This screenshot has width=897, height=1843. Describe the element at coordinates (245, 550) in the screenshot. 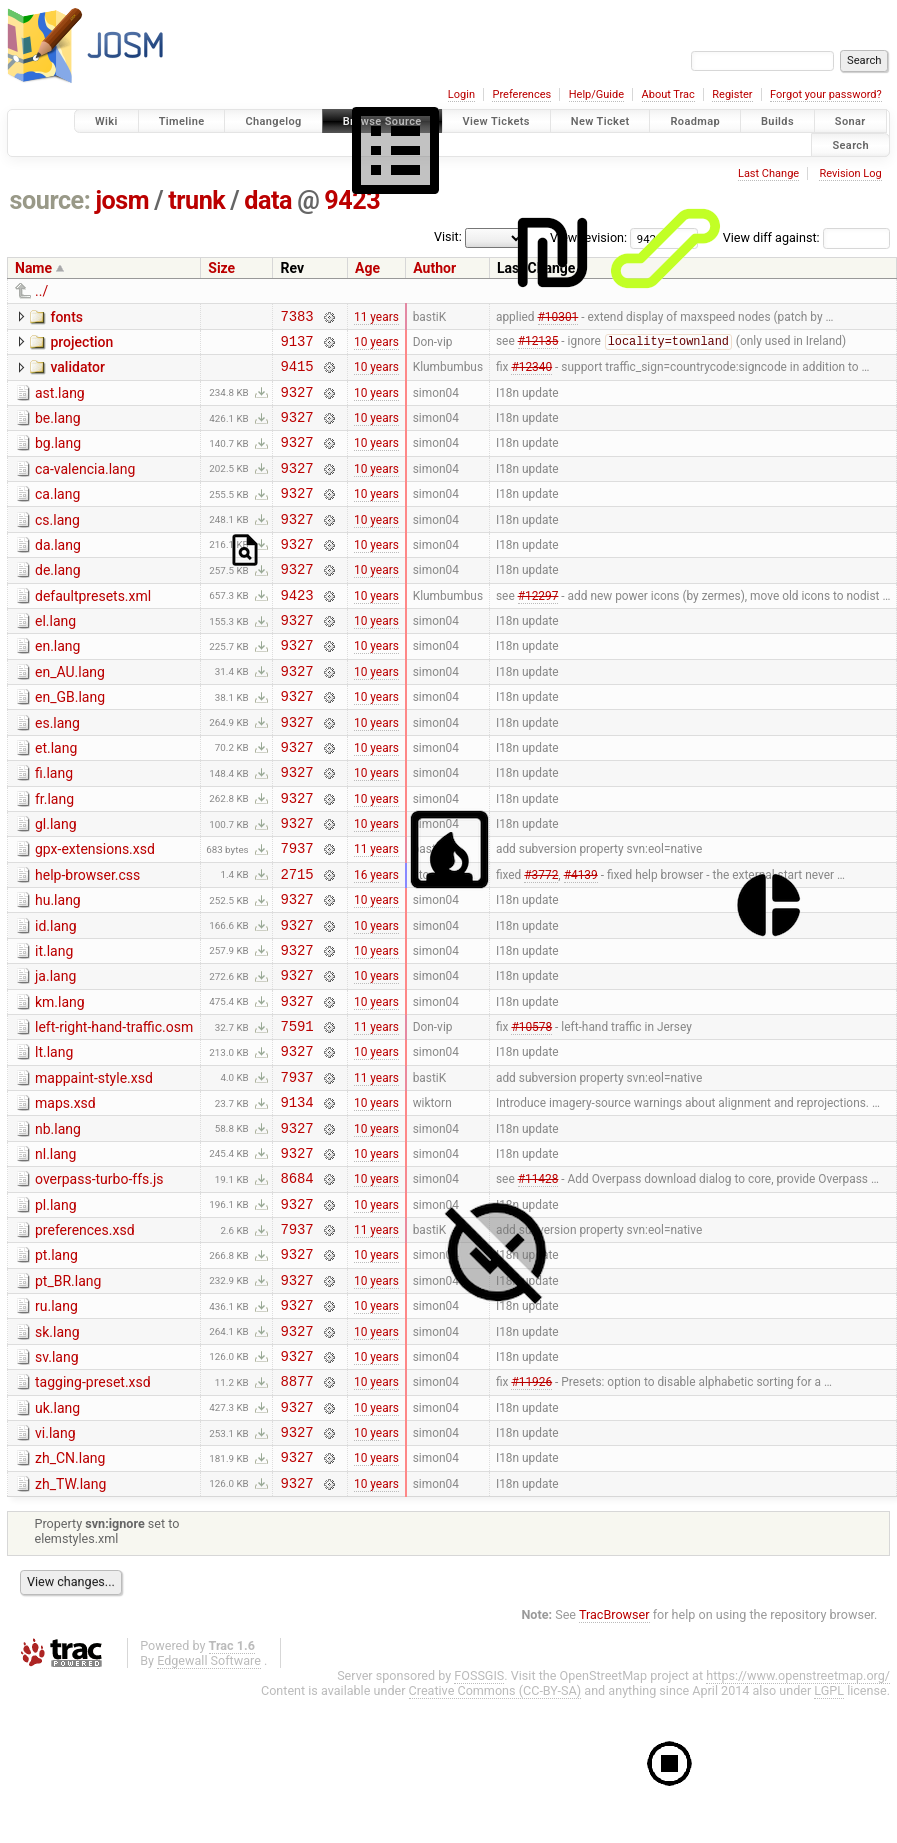

I see `check document for plagiarism` at that location.